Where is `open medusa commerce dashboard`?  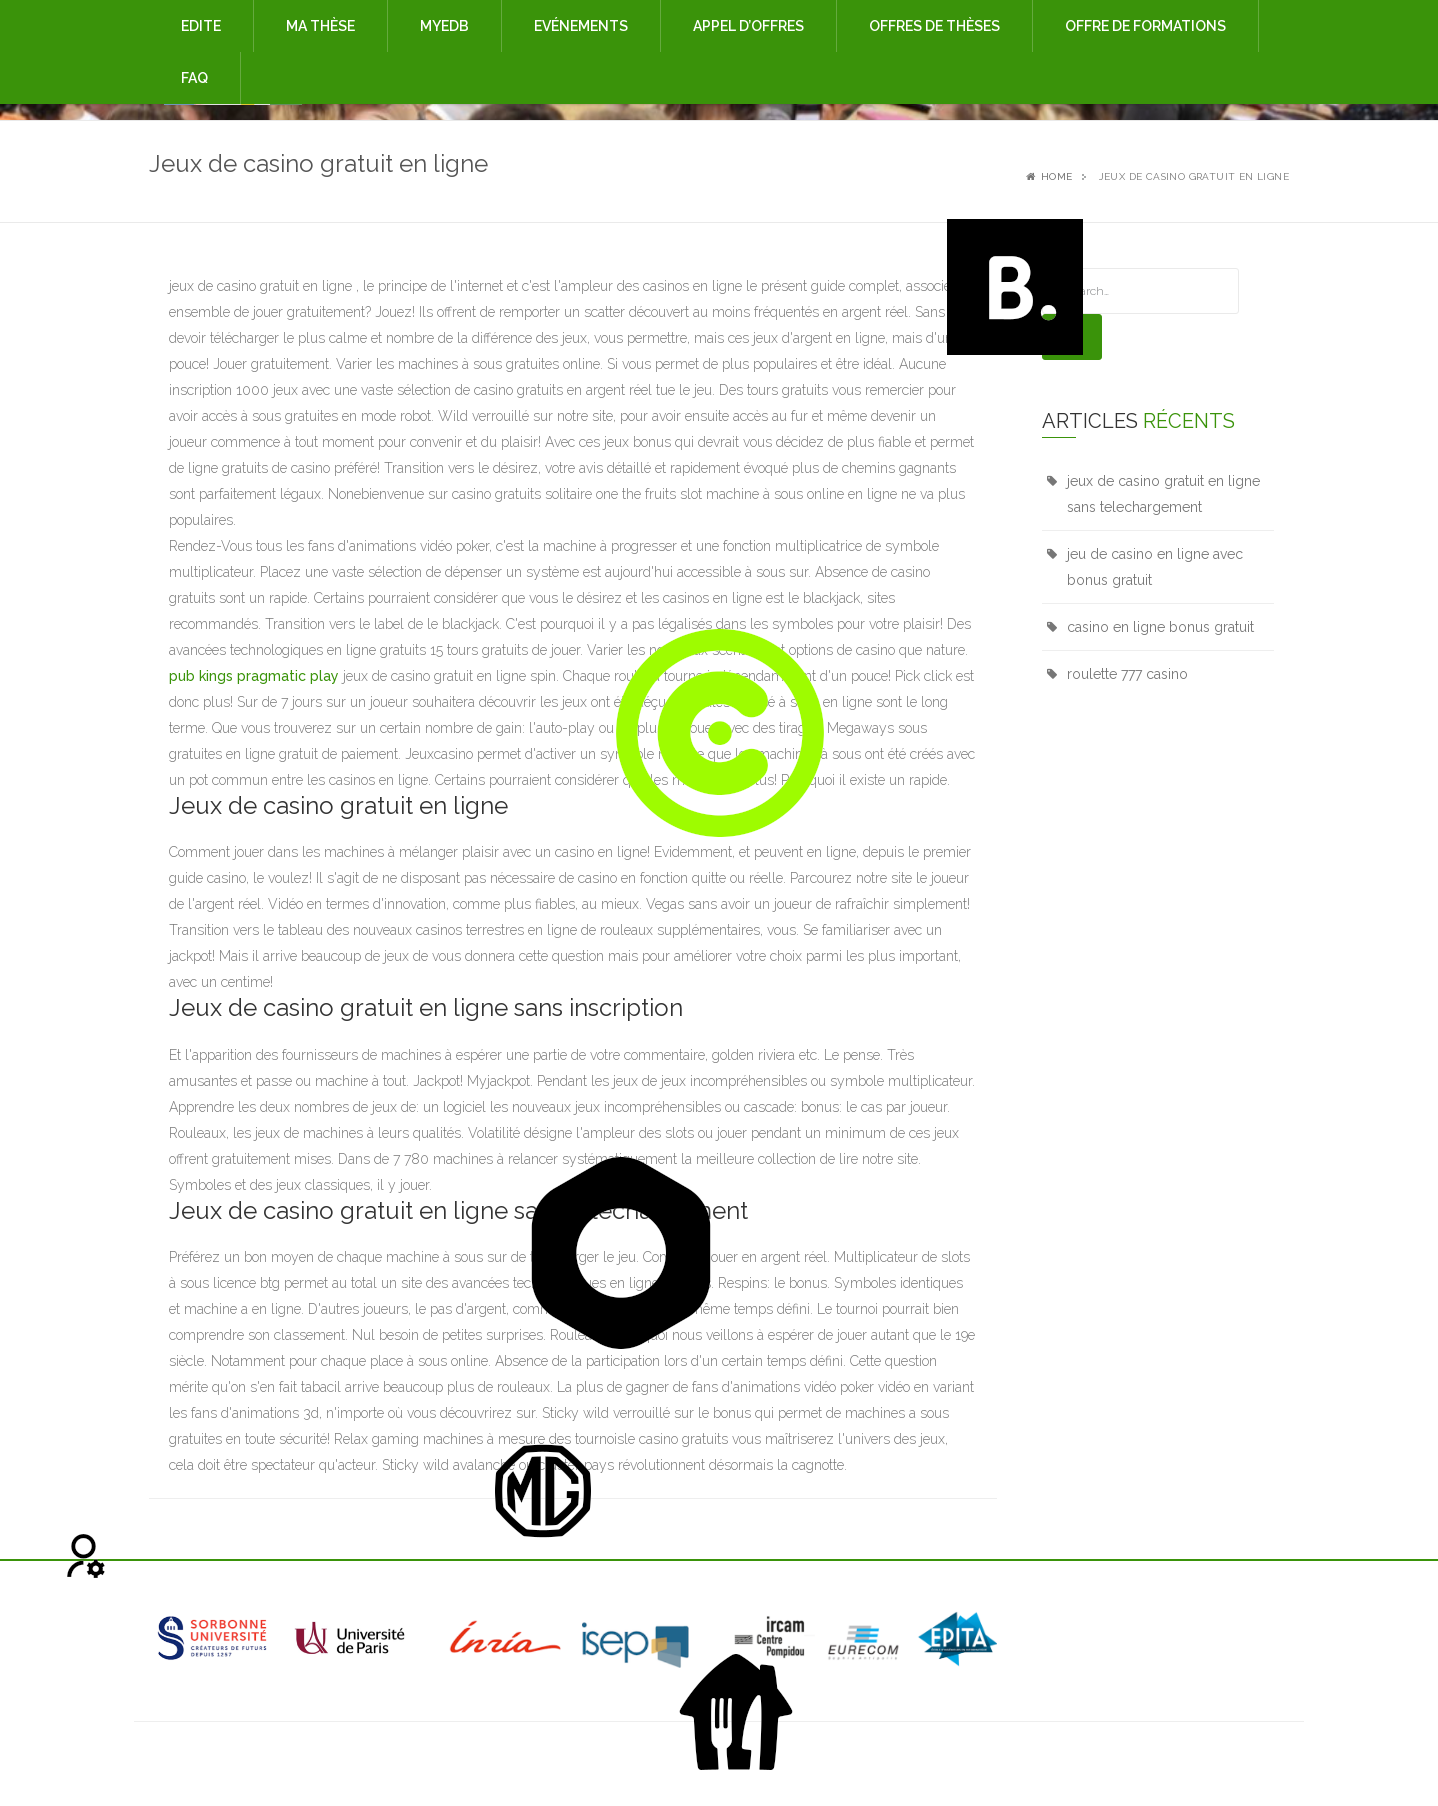
open medusa commerce dashboard is located at coordinates (621, 1253).